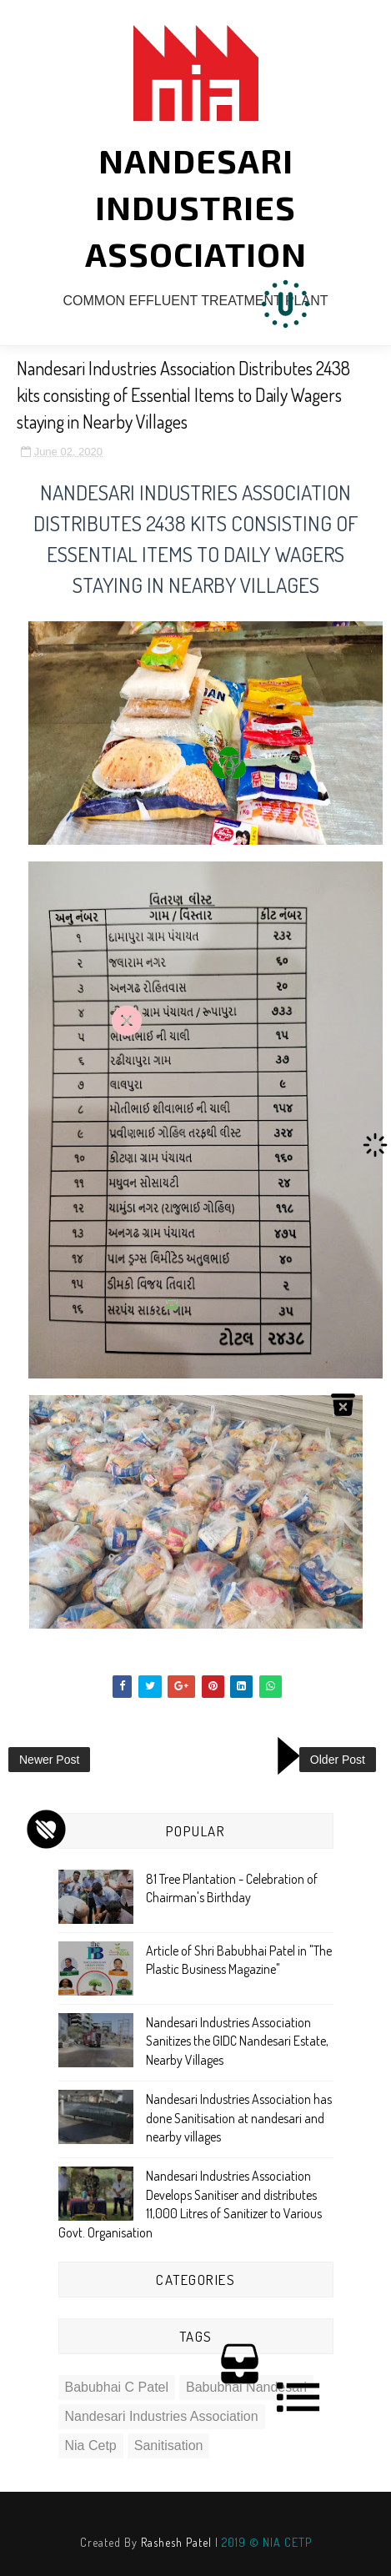 The image size is (391, 2576). Describe the element at coordinates (127, 1021) in the screenshot. I see `close or dismiss a dialog` at that location.